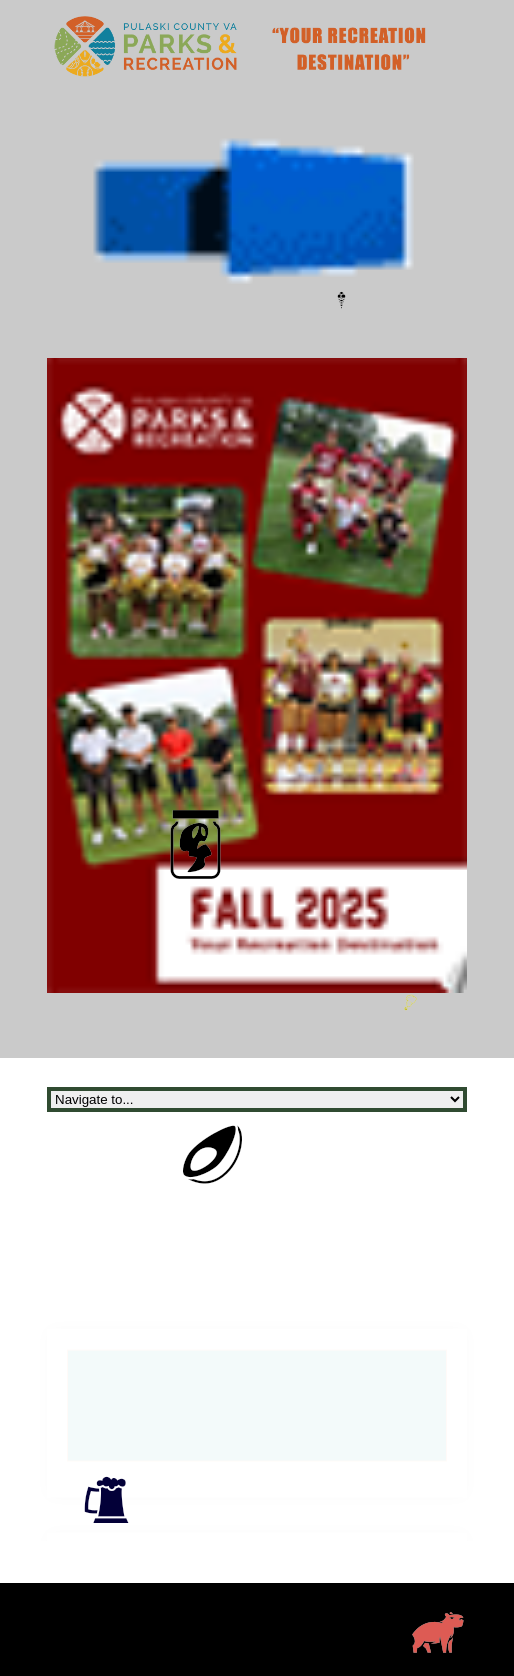 This screenshot has height=1676, width=514. I want to click on access a tavern or pub location in-game, so click(107, 1500).